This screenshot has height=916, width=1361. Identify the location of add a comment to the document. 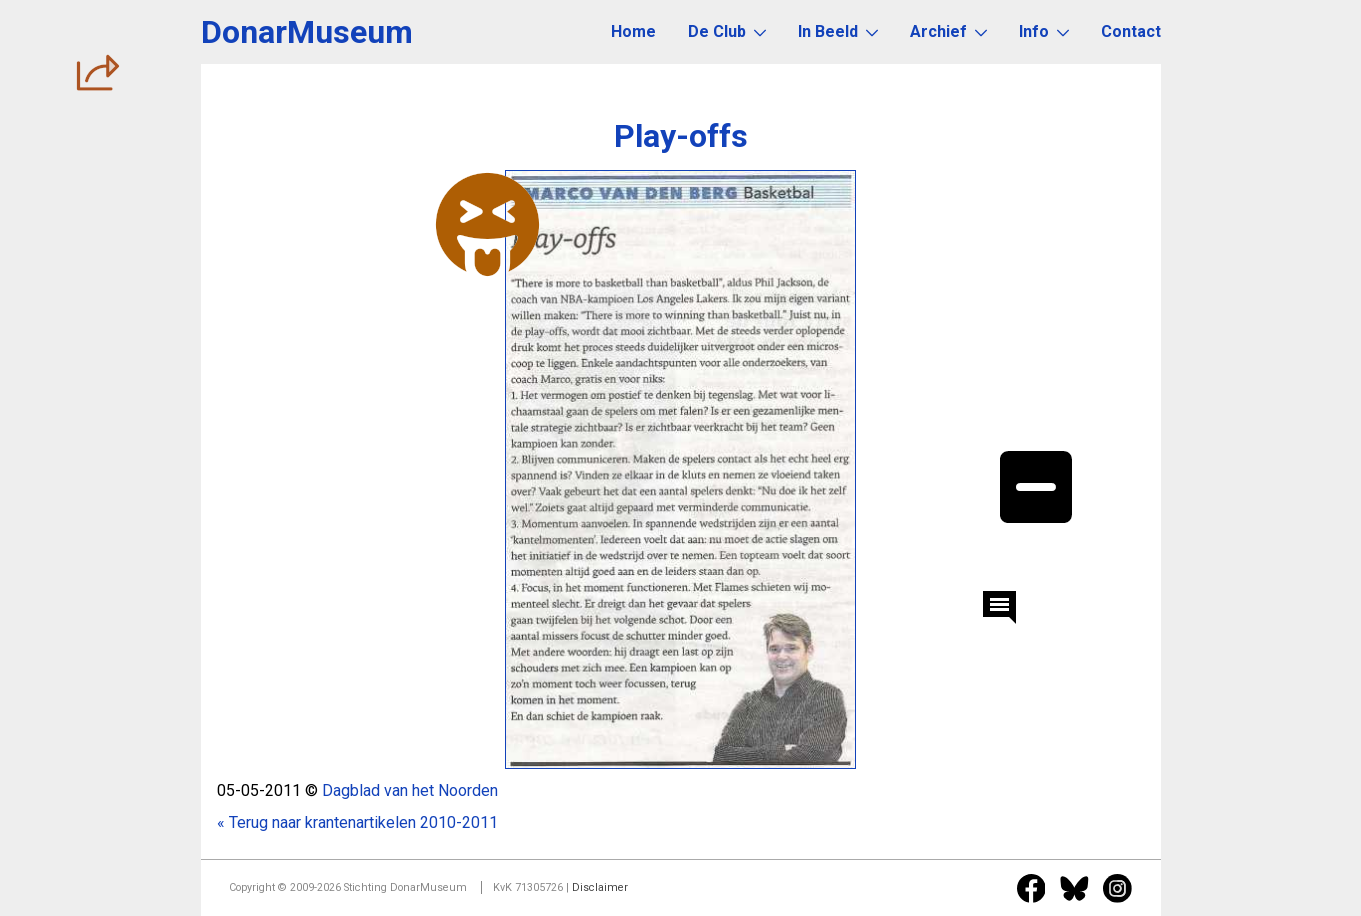
(999, 607).